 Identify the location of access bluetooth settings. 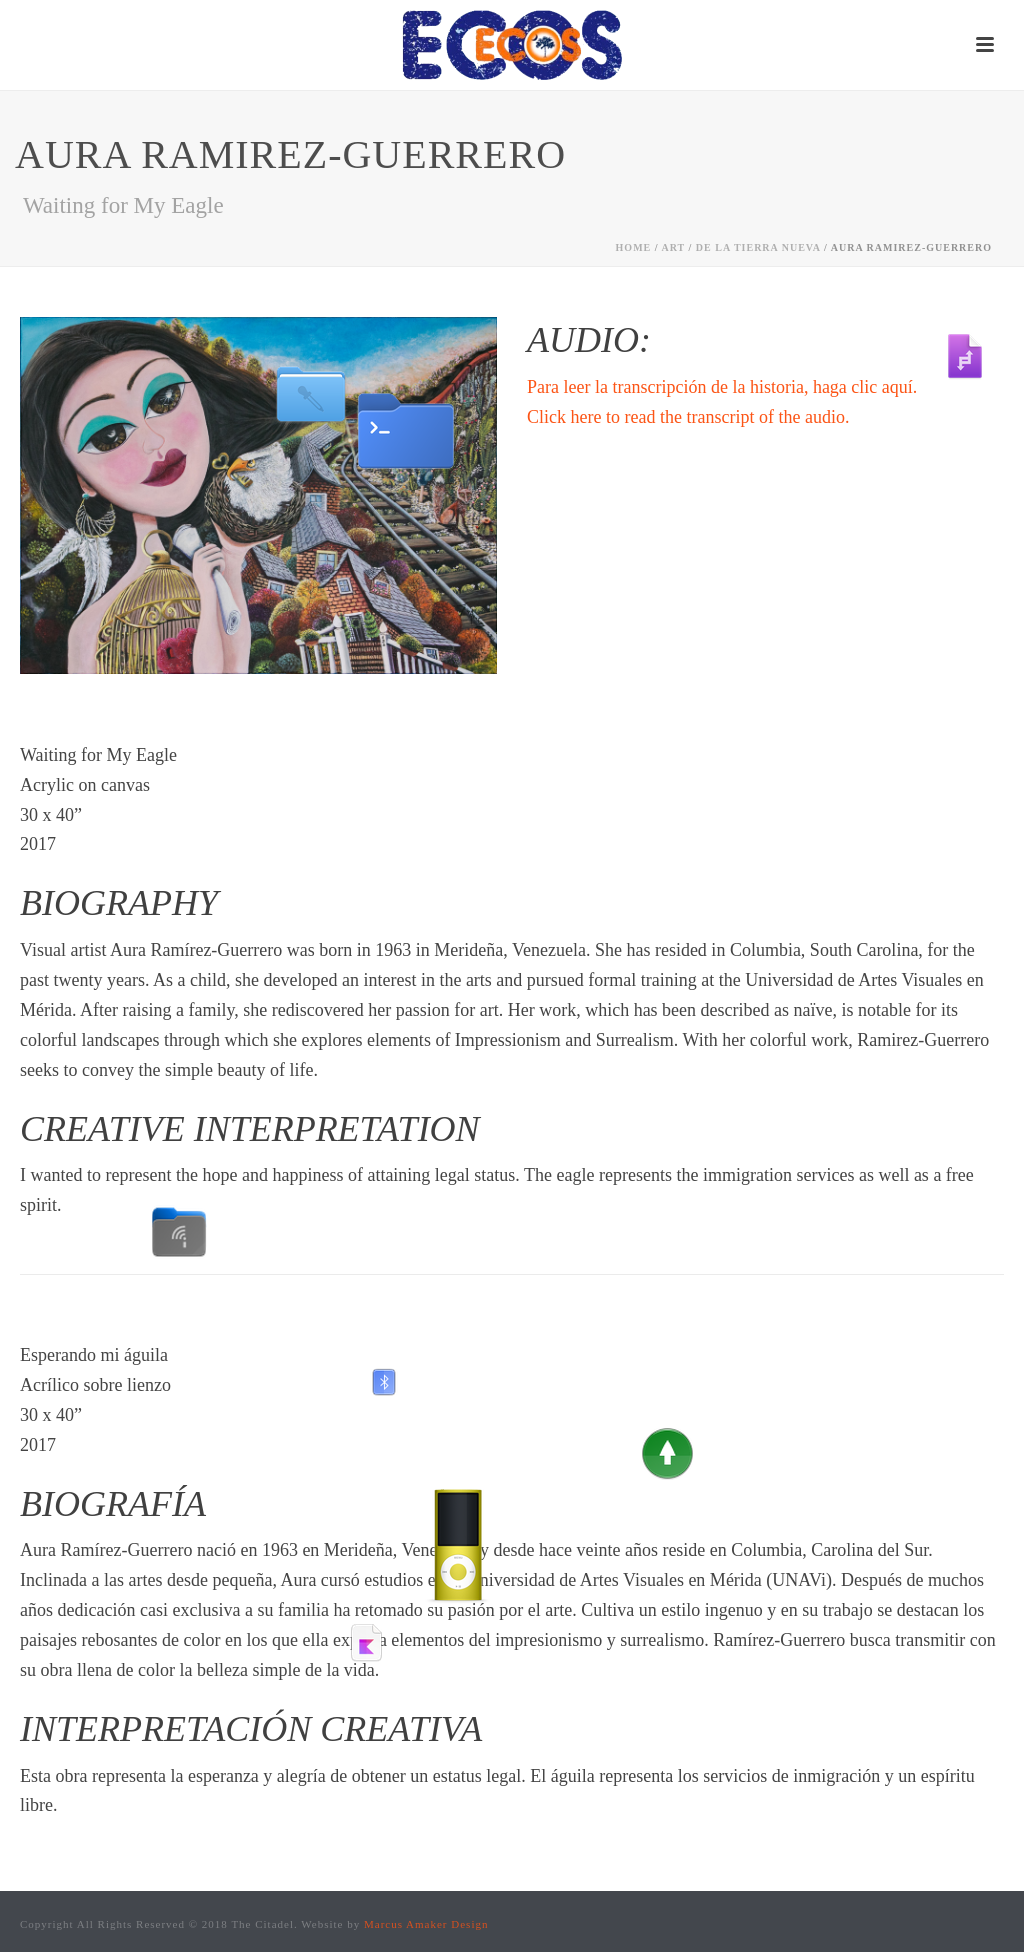
(384, 1382).